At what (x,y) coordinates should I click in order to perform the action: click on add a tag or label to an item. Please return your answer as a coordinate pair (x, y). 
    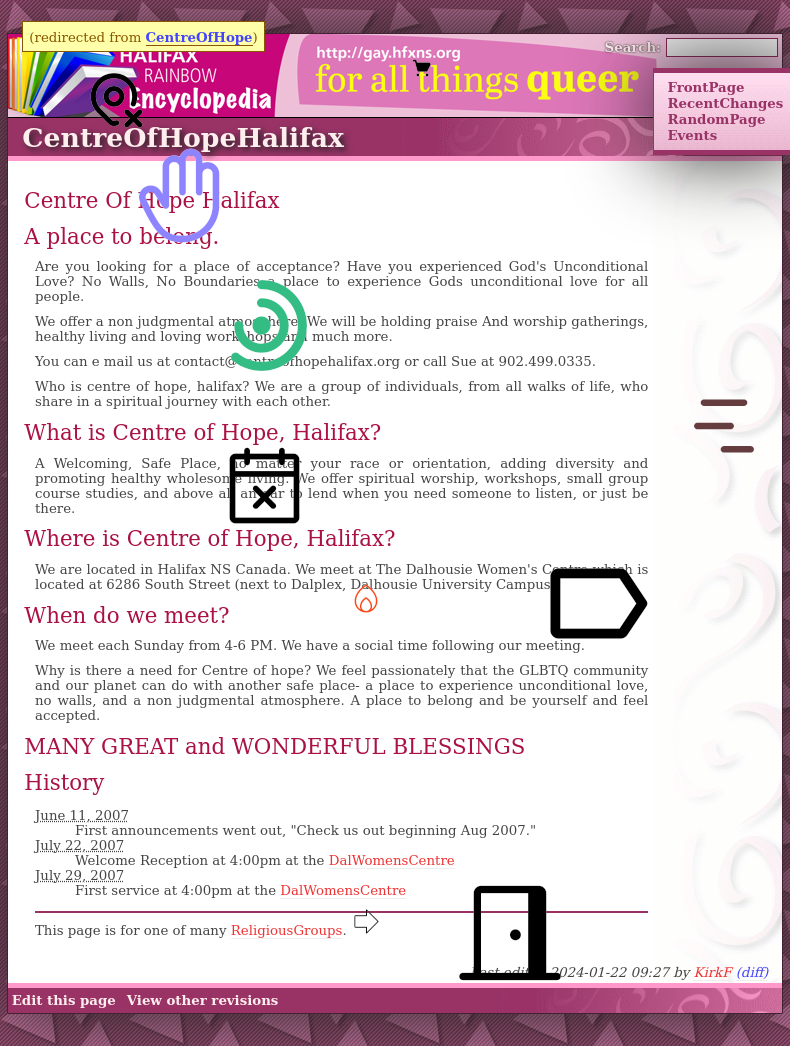
    Looking at the image, I should click on (595, 603).